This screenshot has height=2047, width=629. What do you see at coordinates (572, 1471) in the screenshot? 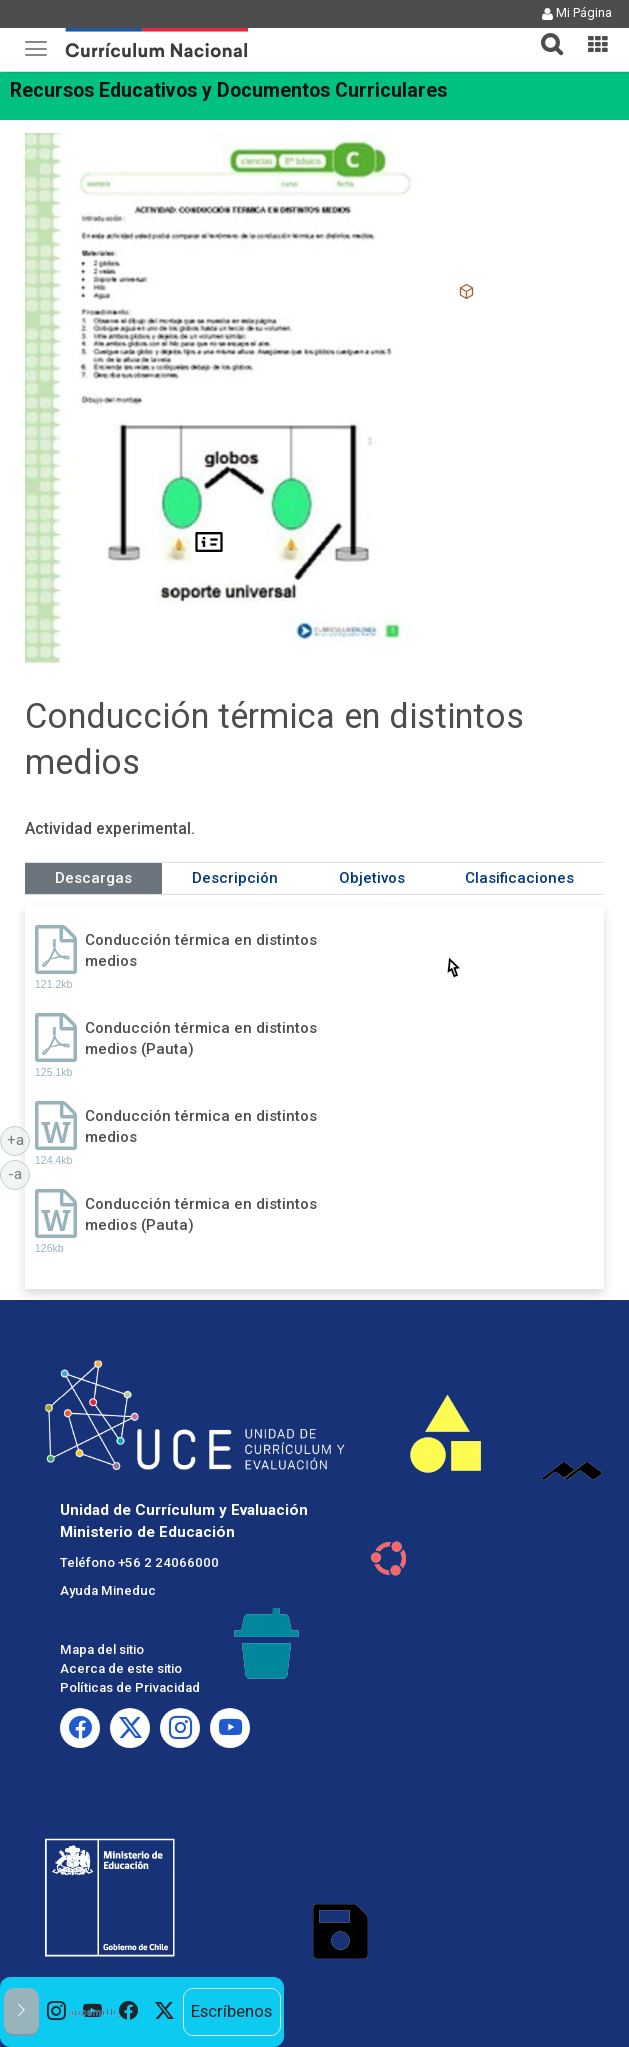
I see `dovecot email server logo` at bounding box center [572, 1471].